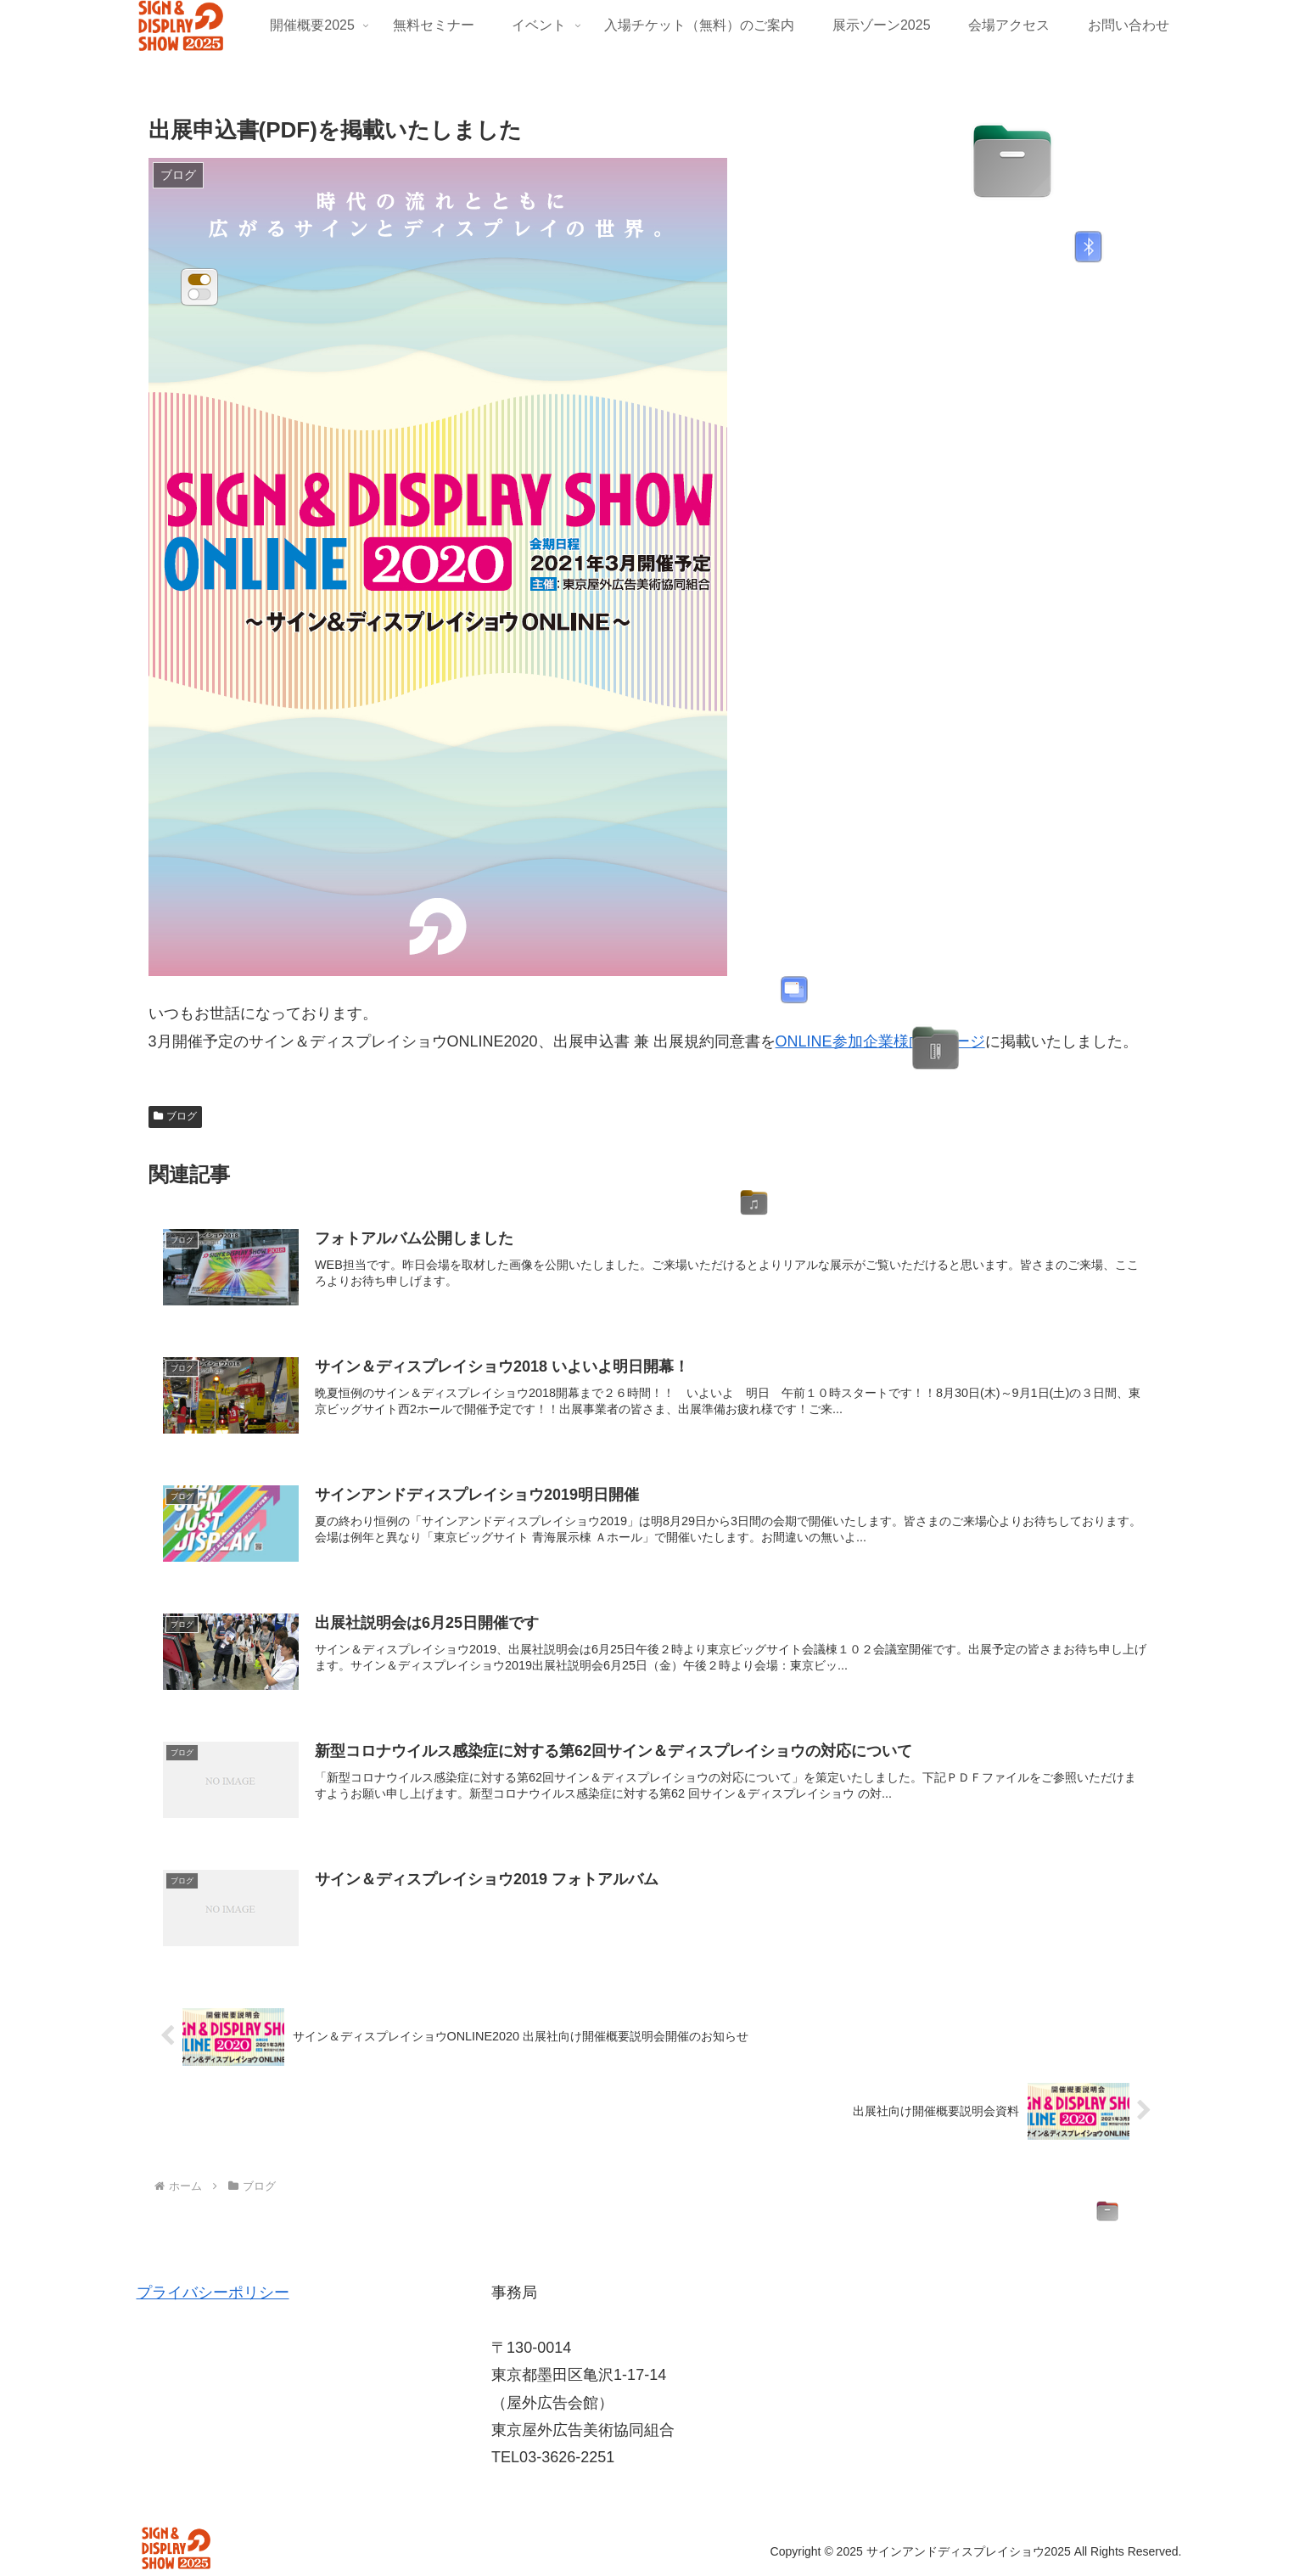  What do you see at coordinates (1088, 246) in the screenshot?
I see `open bluetooth settings` at bounding box center [1088, 246].